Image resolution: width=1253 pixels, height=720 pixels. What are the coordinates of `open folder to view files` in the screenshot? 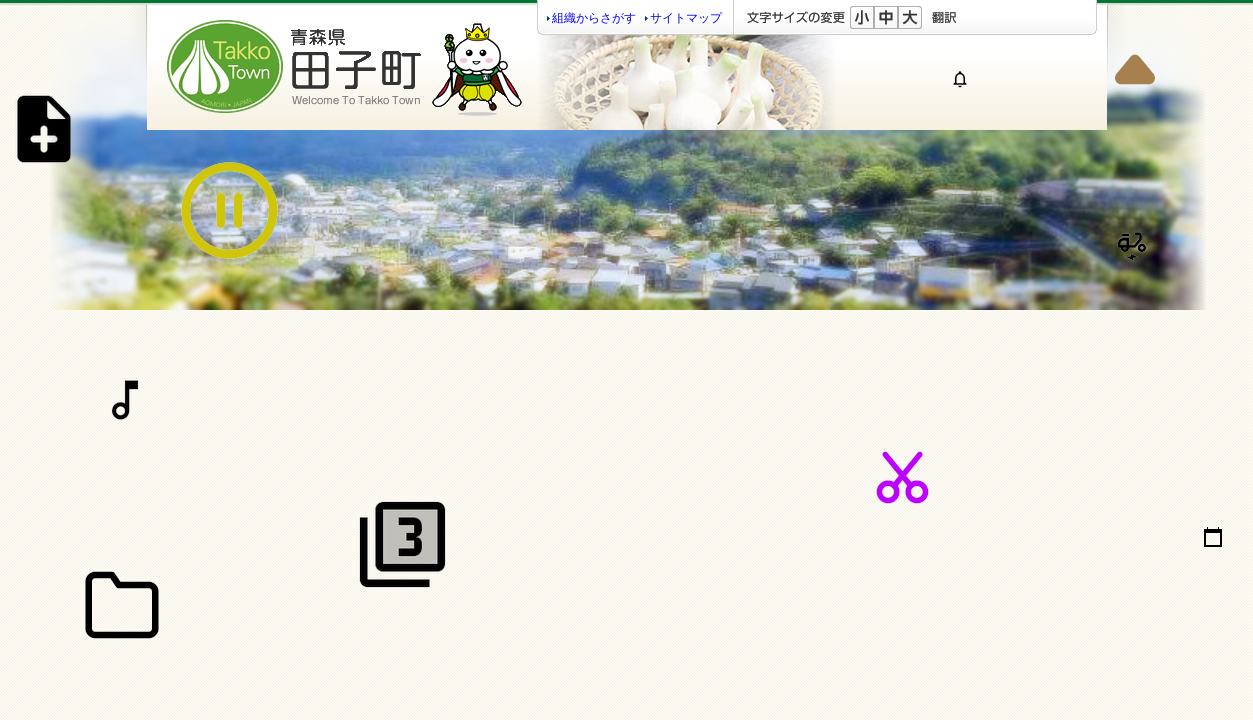 It's located at (122, 605).